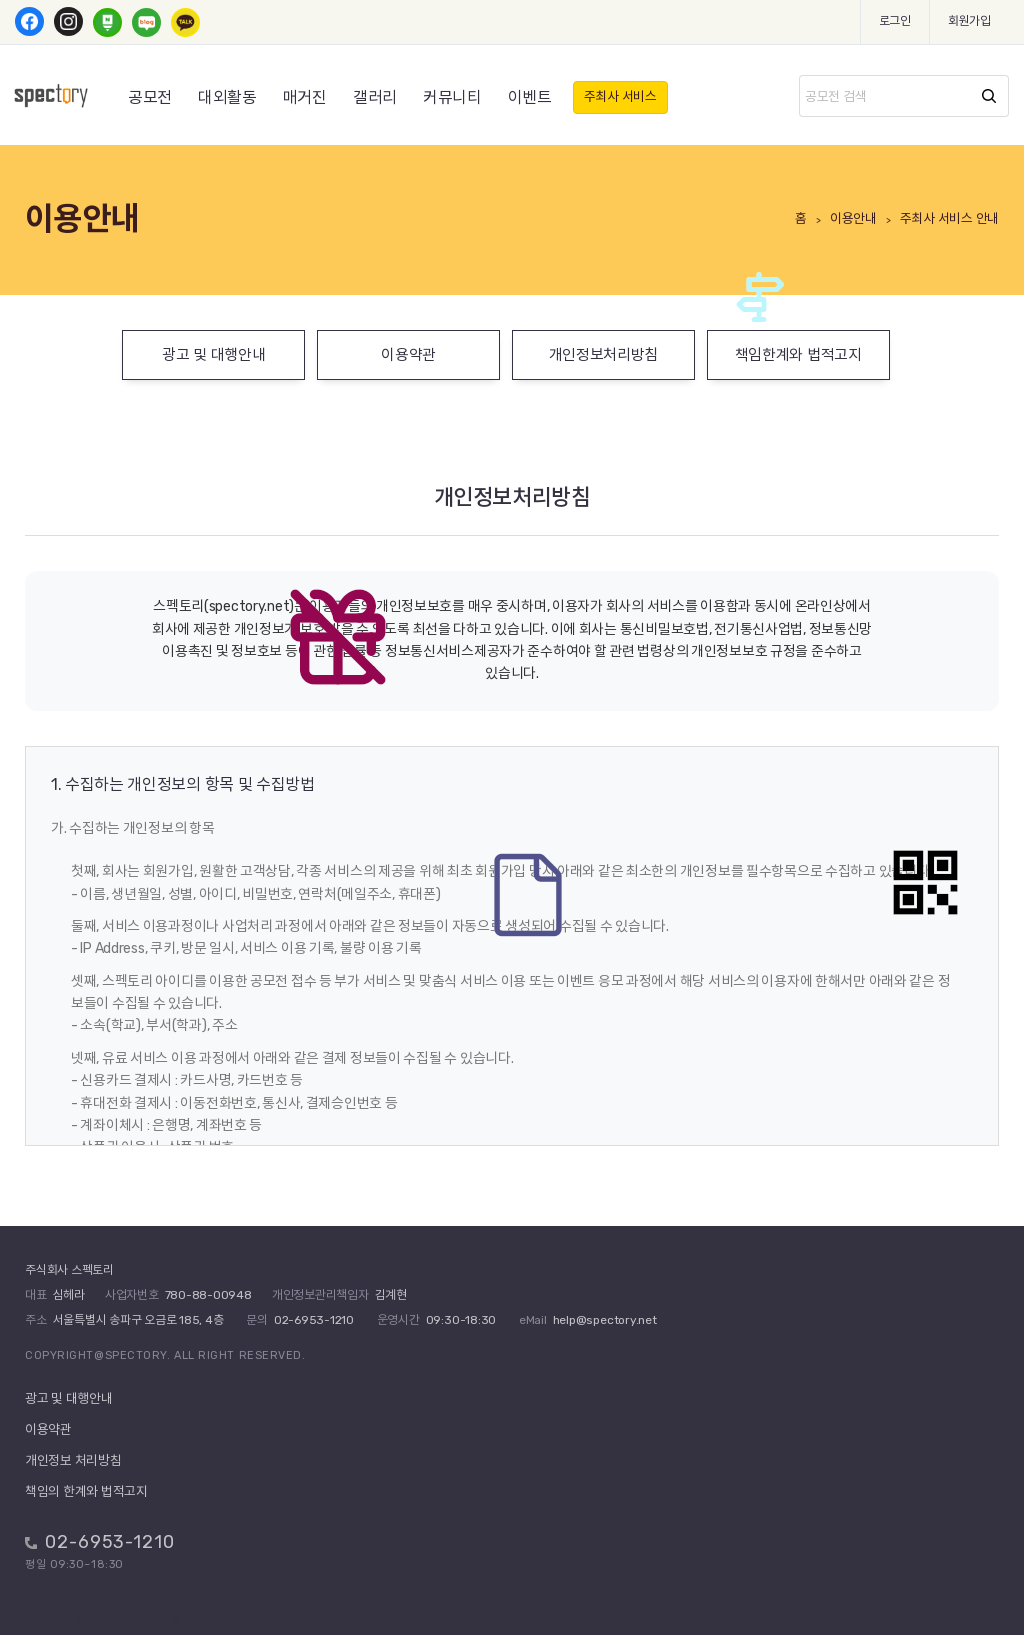 The image size is (1024, 1635). What do you see at coordinates (338, 637) in the screenshot?
I see `gift or reward unavailable` at bounding box center [338, 637].